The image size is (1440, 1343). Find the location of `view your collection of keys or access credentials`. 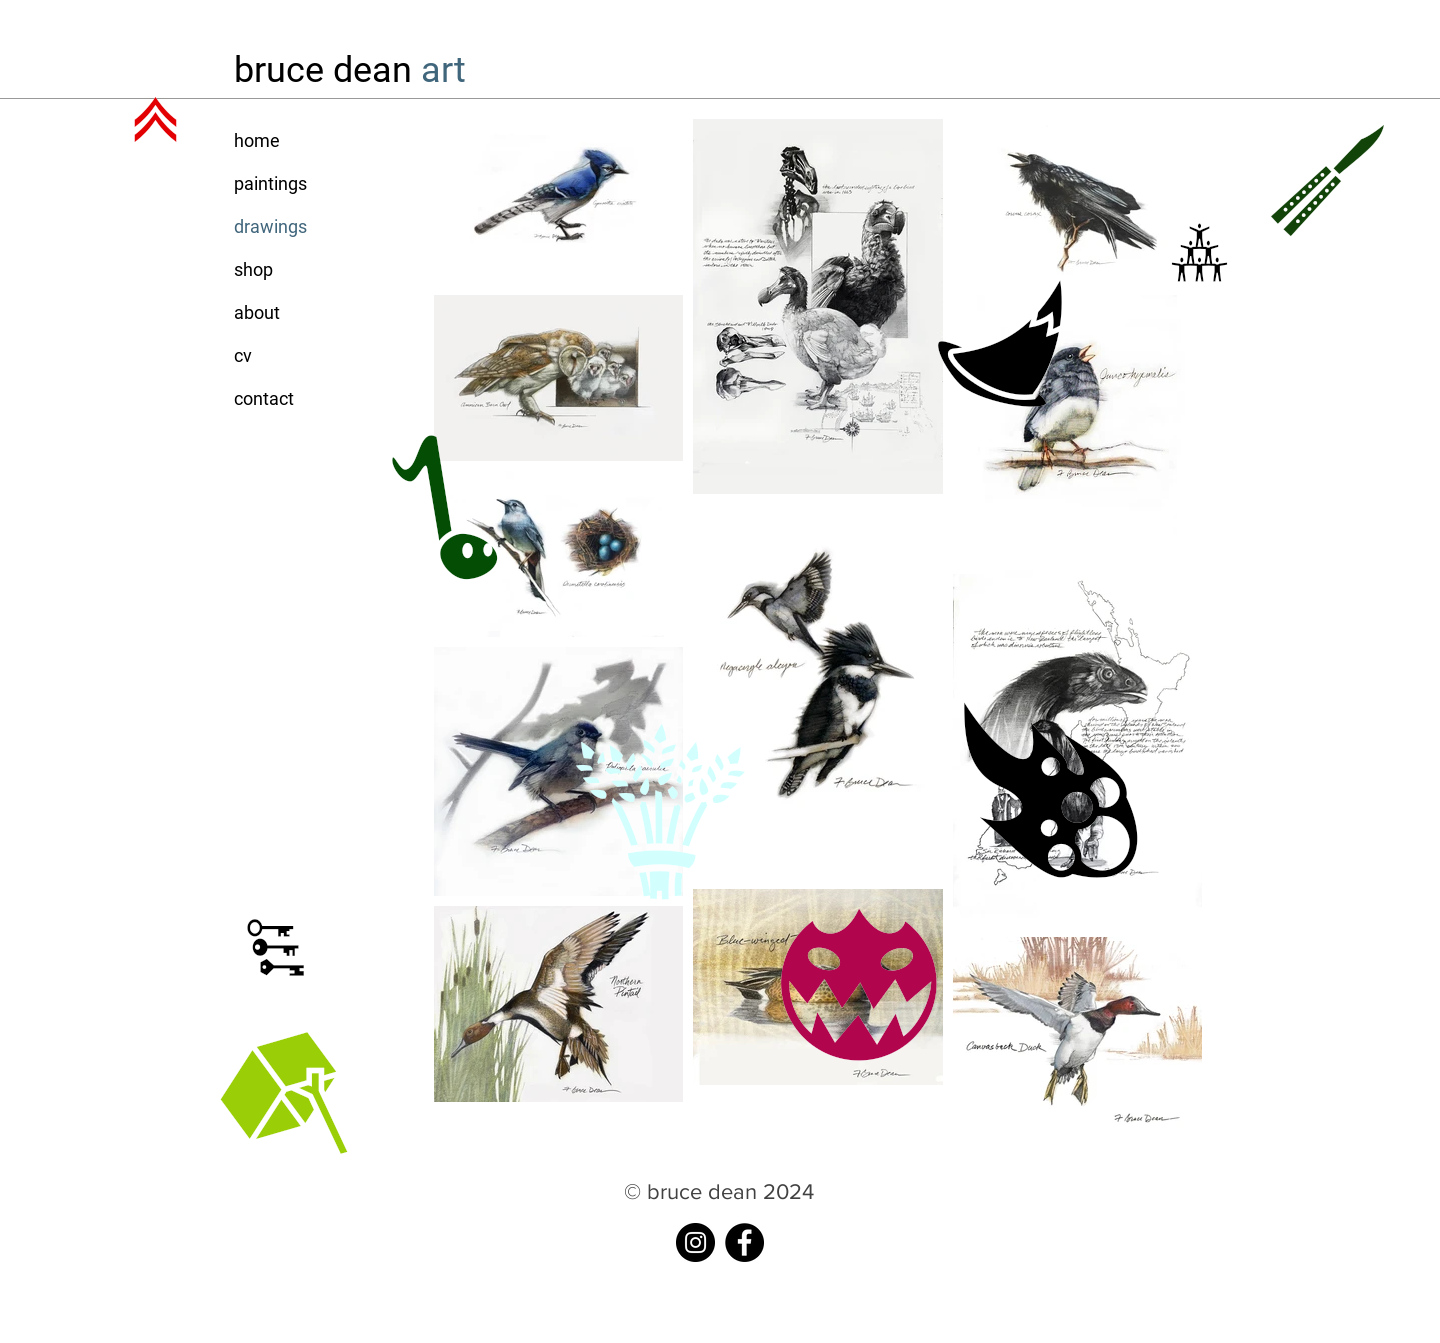

view your collection of keys or access credentials is located at coordinates (275, 947).